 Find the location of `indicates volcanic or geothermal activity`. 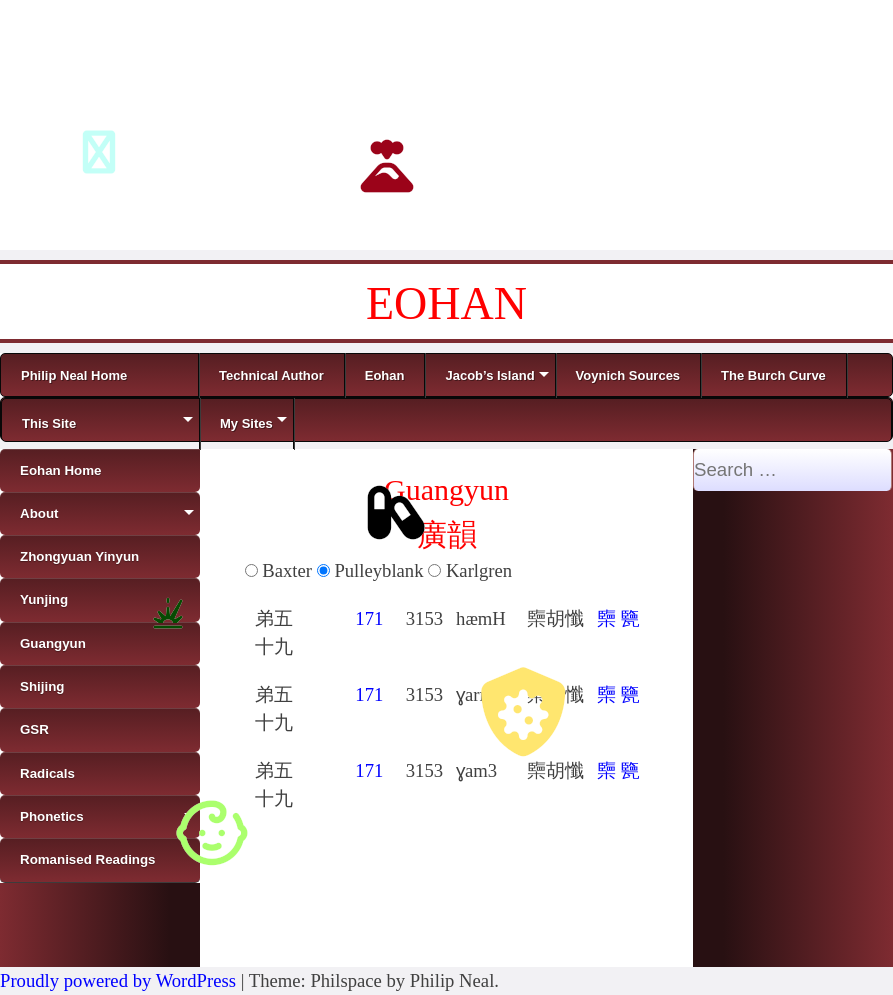

indicates volcanic or geothermal activity is located at coordinates (387, 166).